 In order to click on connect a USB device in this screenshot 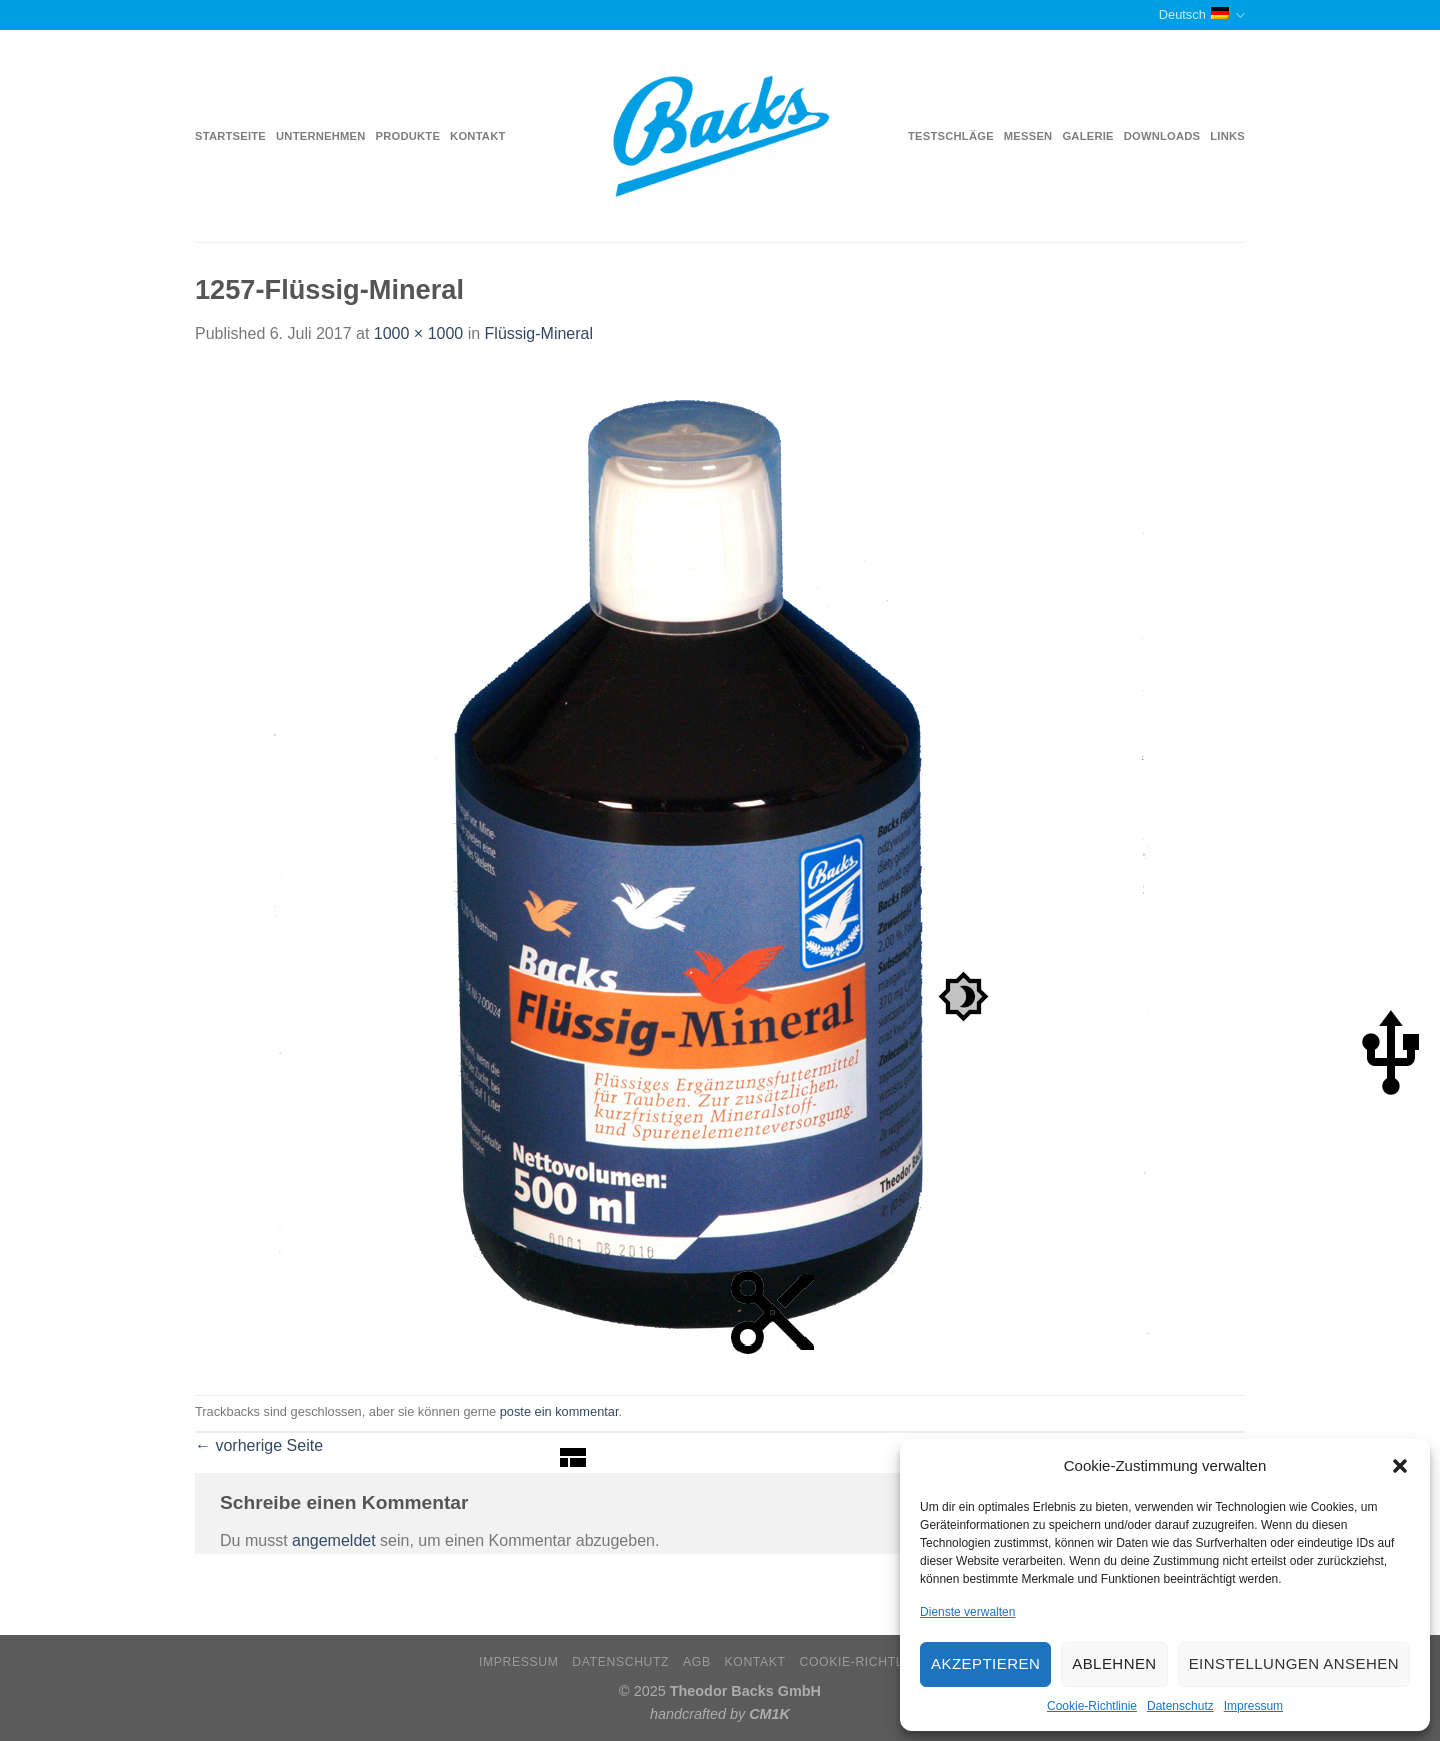, I will do `click(1391, 1054)`.